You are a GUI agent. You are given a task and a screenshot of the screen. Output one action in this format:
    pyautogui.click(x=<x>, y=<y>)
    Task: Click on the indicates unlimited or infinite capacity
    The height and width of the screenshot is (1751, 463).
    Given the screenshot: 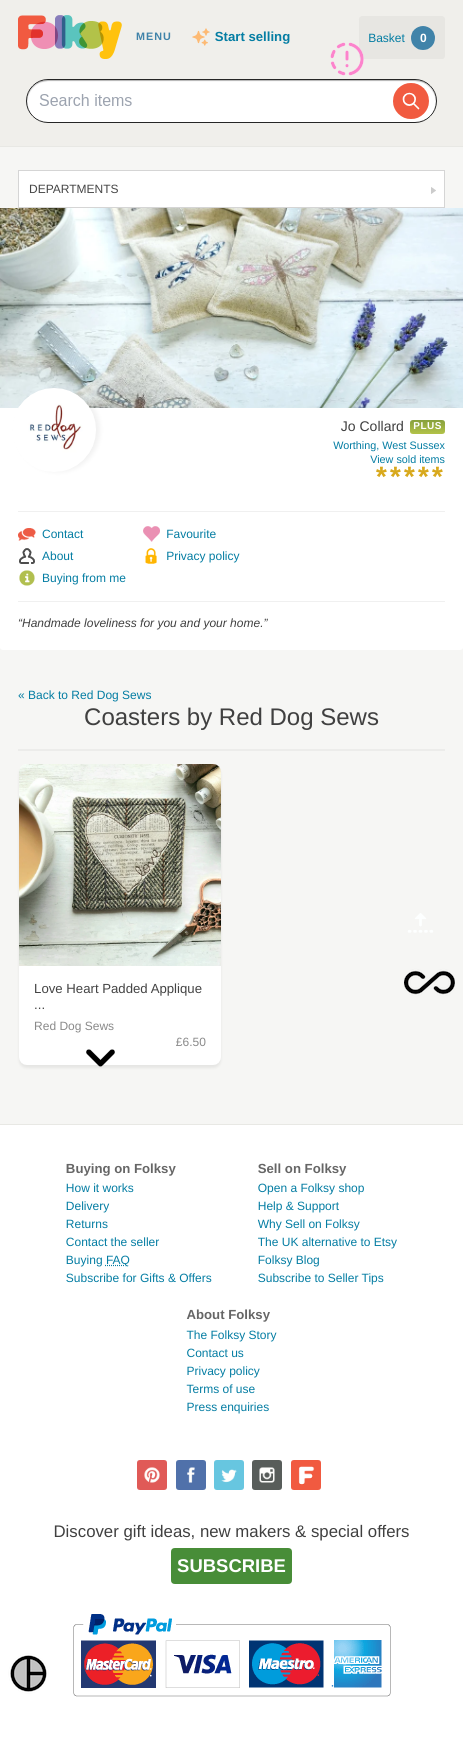 What is the action you would take?
    pyautogui.click(x=429, y=982)
    